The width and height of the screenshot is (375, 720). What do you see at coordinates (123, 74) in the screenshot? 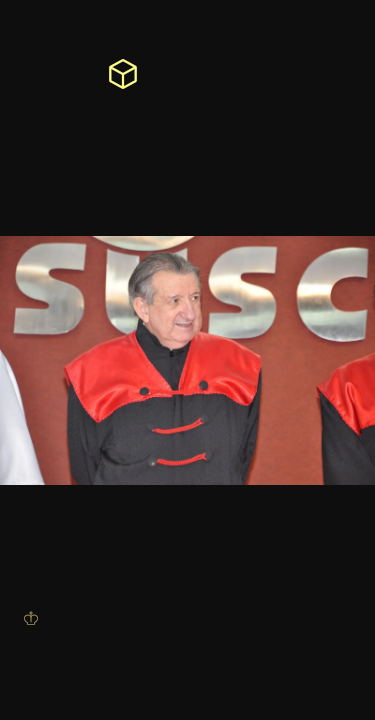
I see `view 3D model or object` at bounding box center [123, 74].